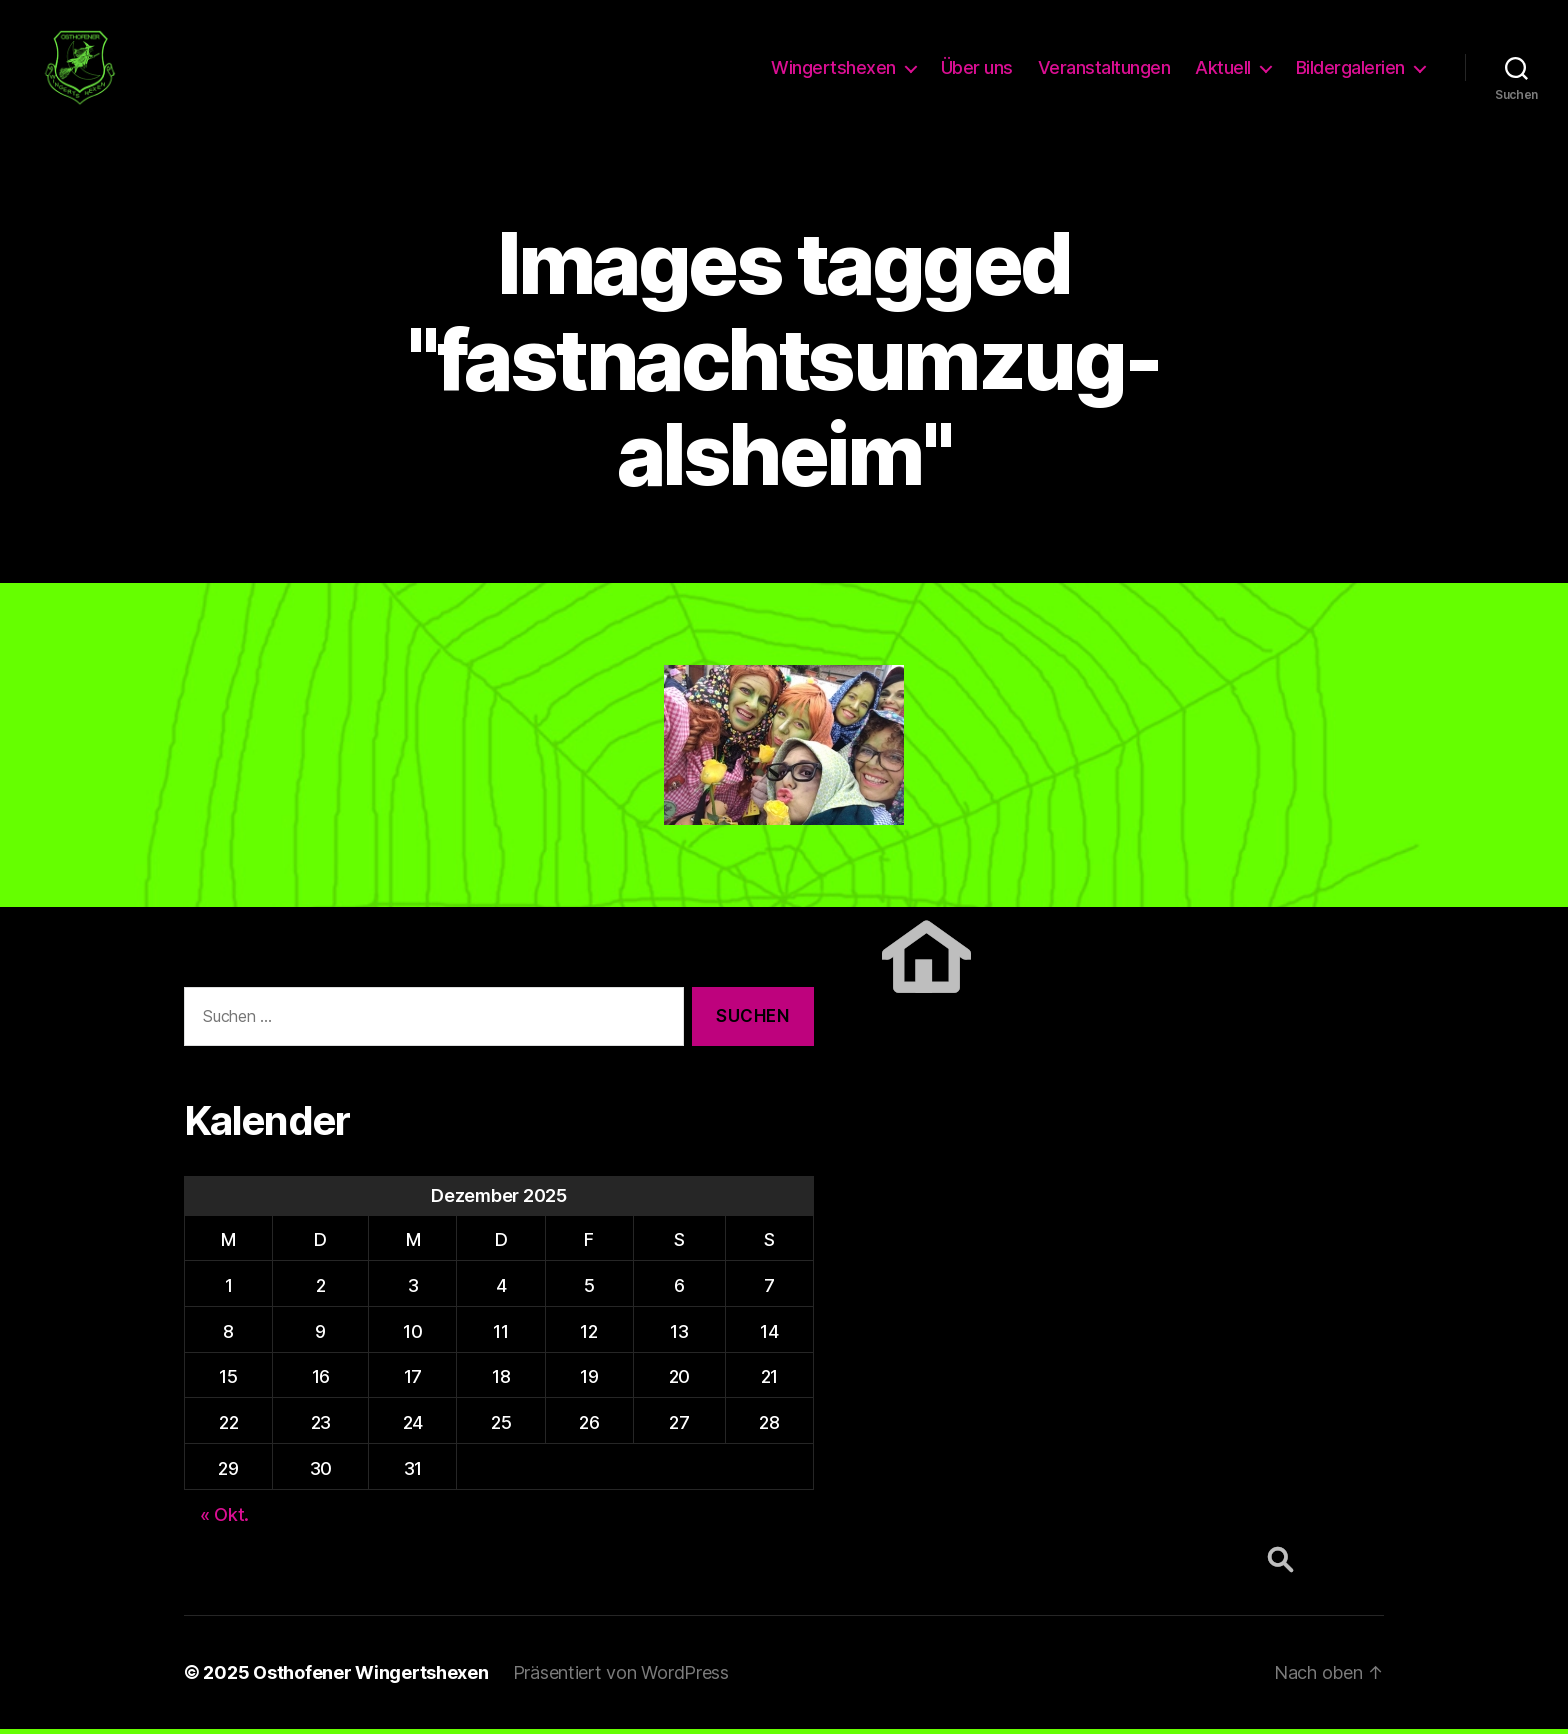 Image resolution: width=1568 pixels, height=1734 pixels. Describe the element at coordinates (1280, 1559) in the screenshot. I see `access search settings and preferences` at that location.